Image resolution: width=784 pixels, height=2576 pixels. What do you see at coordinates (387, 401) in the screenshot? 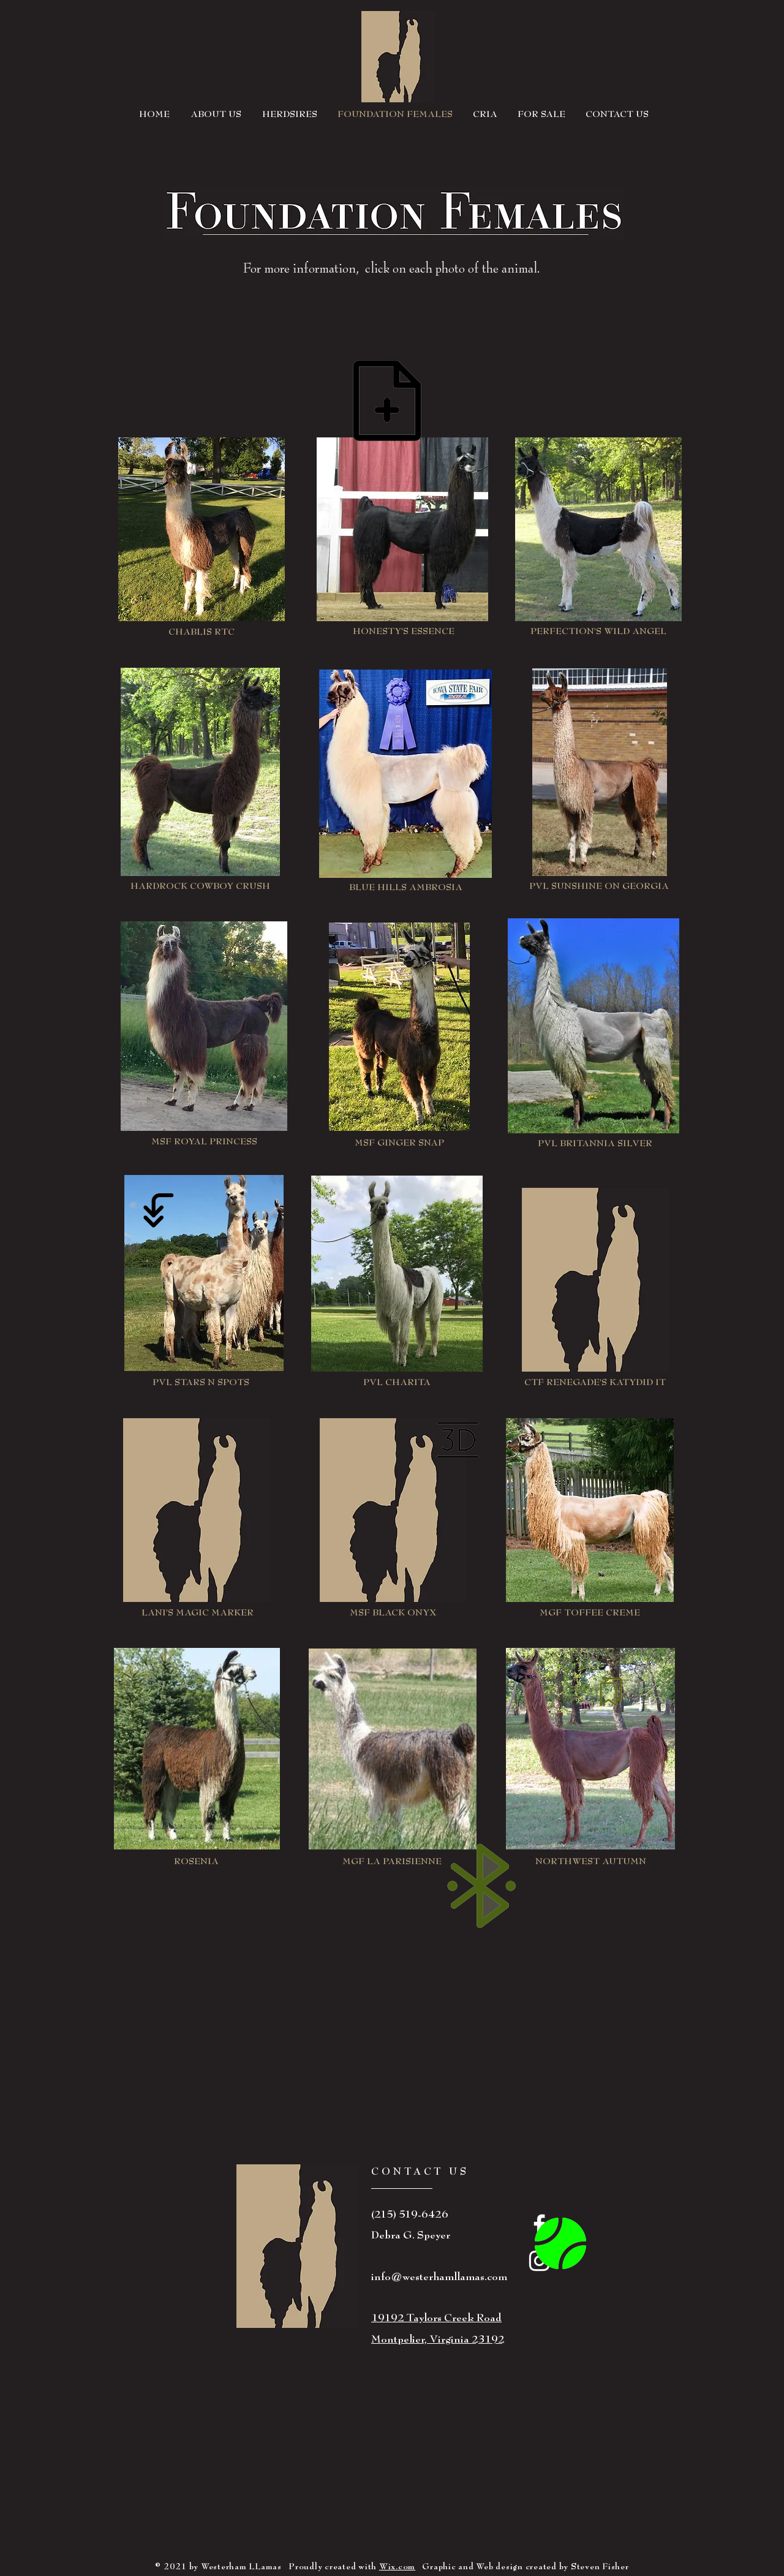
I see `create a new file` at bounding box center [387, 401].